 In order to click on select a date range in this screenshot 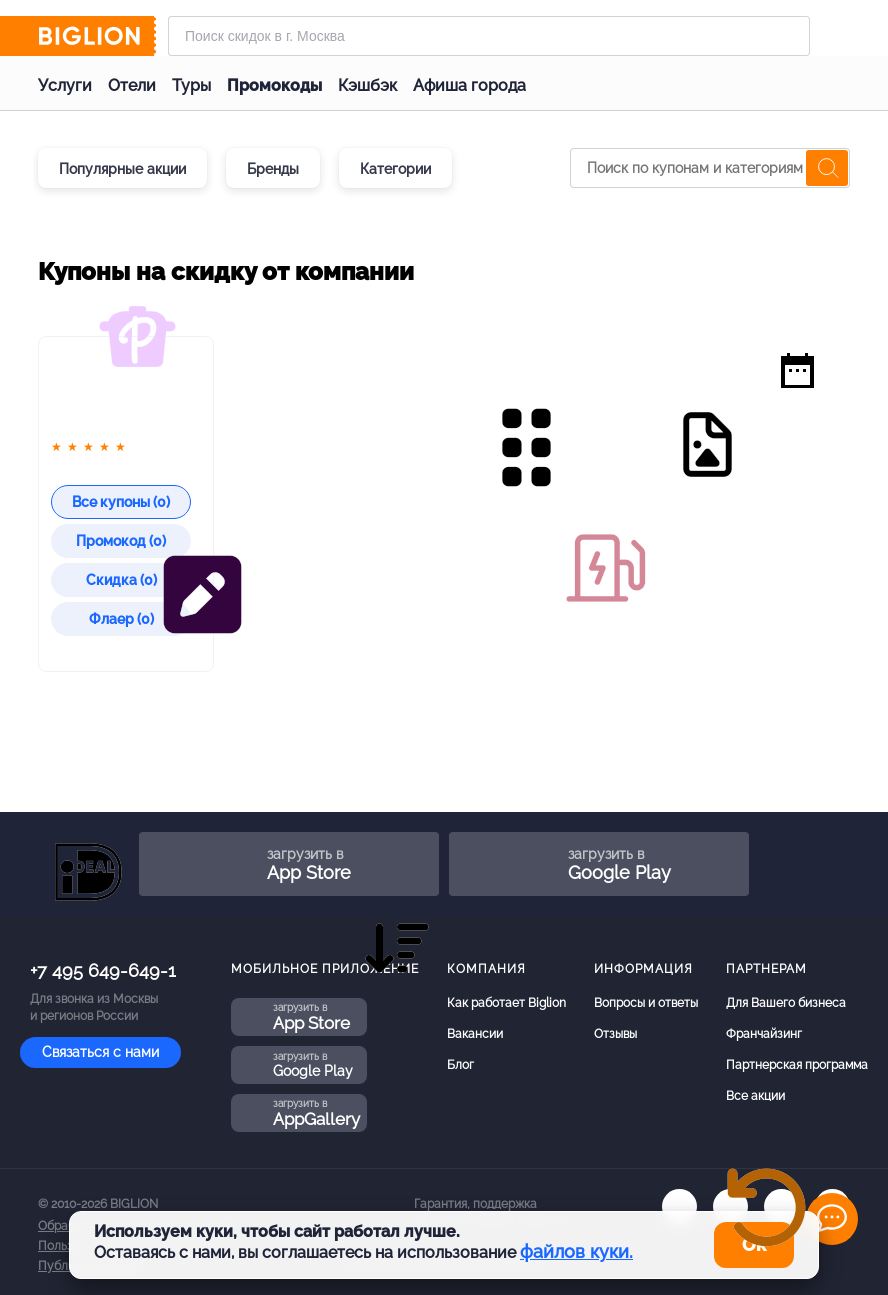, I will do `click(797, 370)`.